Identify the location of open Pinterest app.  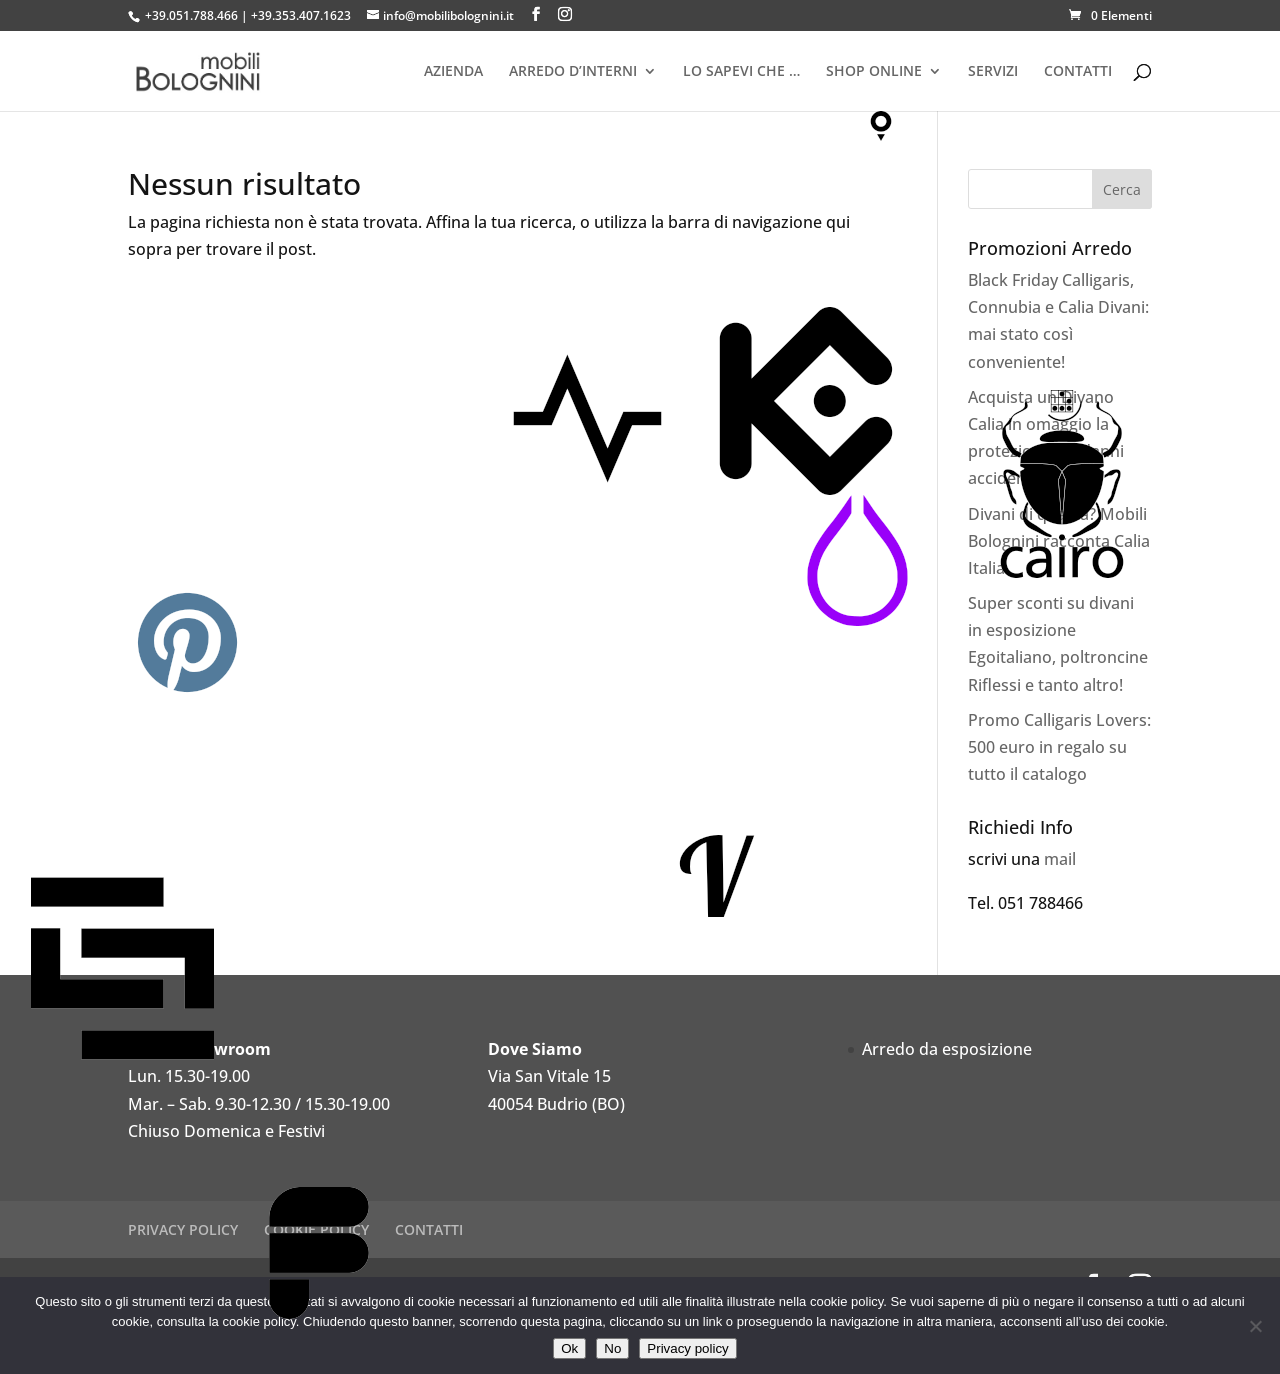
(187, 642).